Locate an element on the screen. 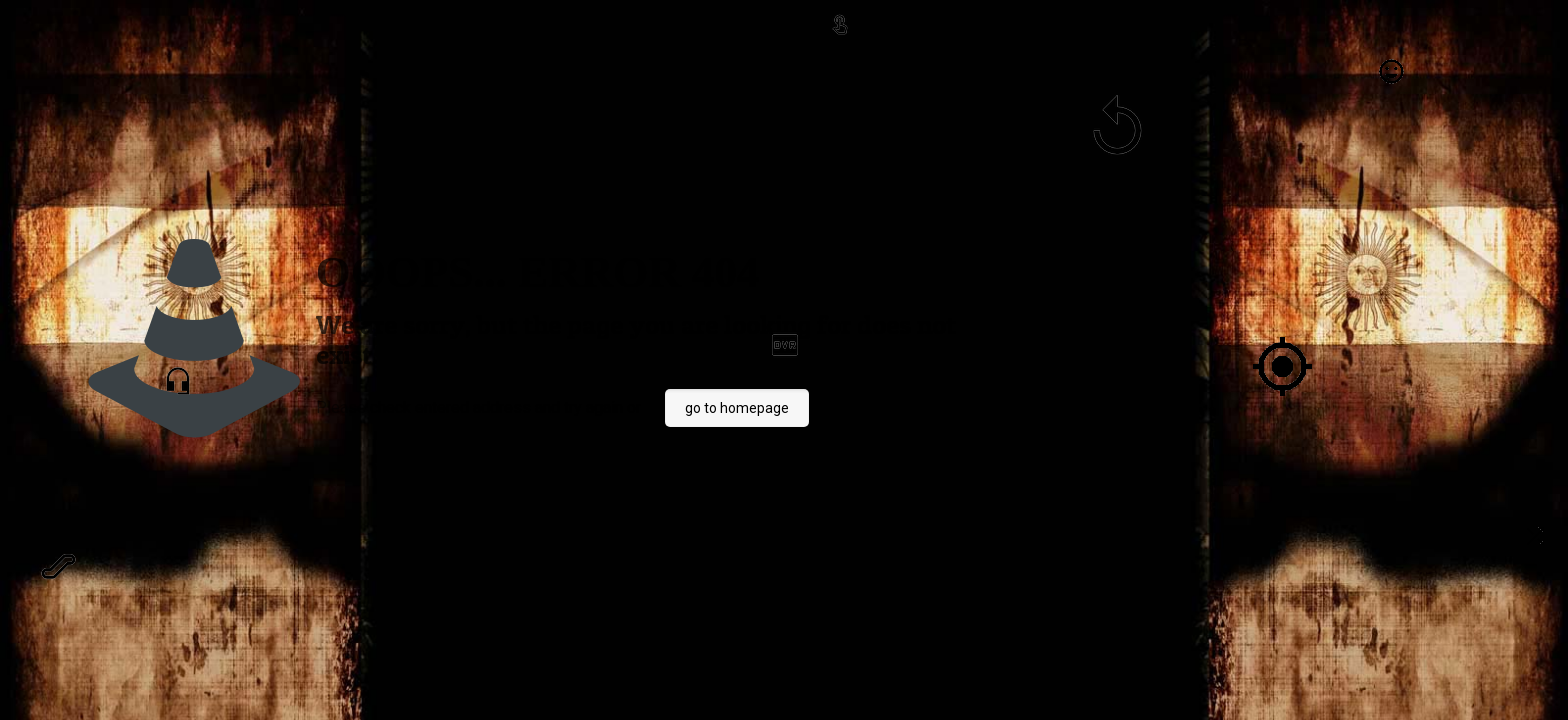 Image resolution: width=1568 pixels, height=720 pixels. access DVR recordings is located at coordinates (785, 345).